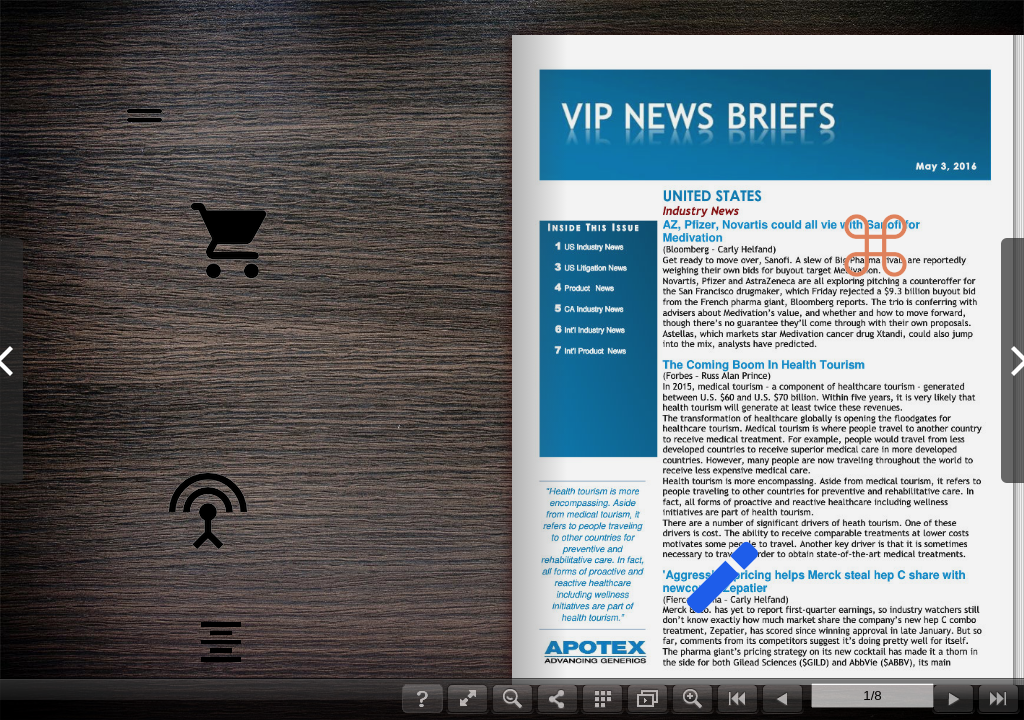 This screenshot has height=720, width=1024. Describe the element at coordinates (144, 115) in the screenshot. I see `drag to reorder items in a list` at that location.